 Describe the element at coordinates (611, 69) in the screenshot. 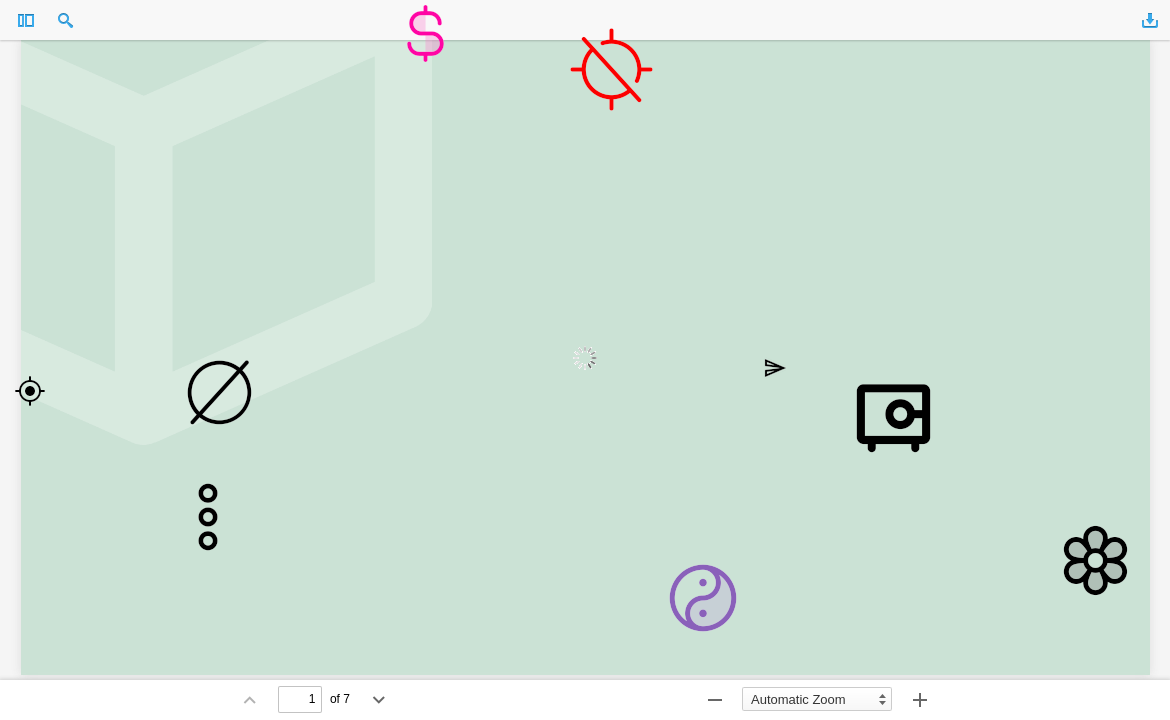

I see `location services disabled` at that location.